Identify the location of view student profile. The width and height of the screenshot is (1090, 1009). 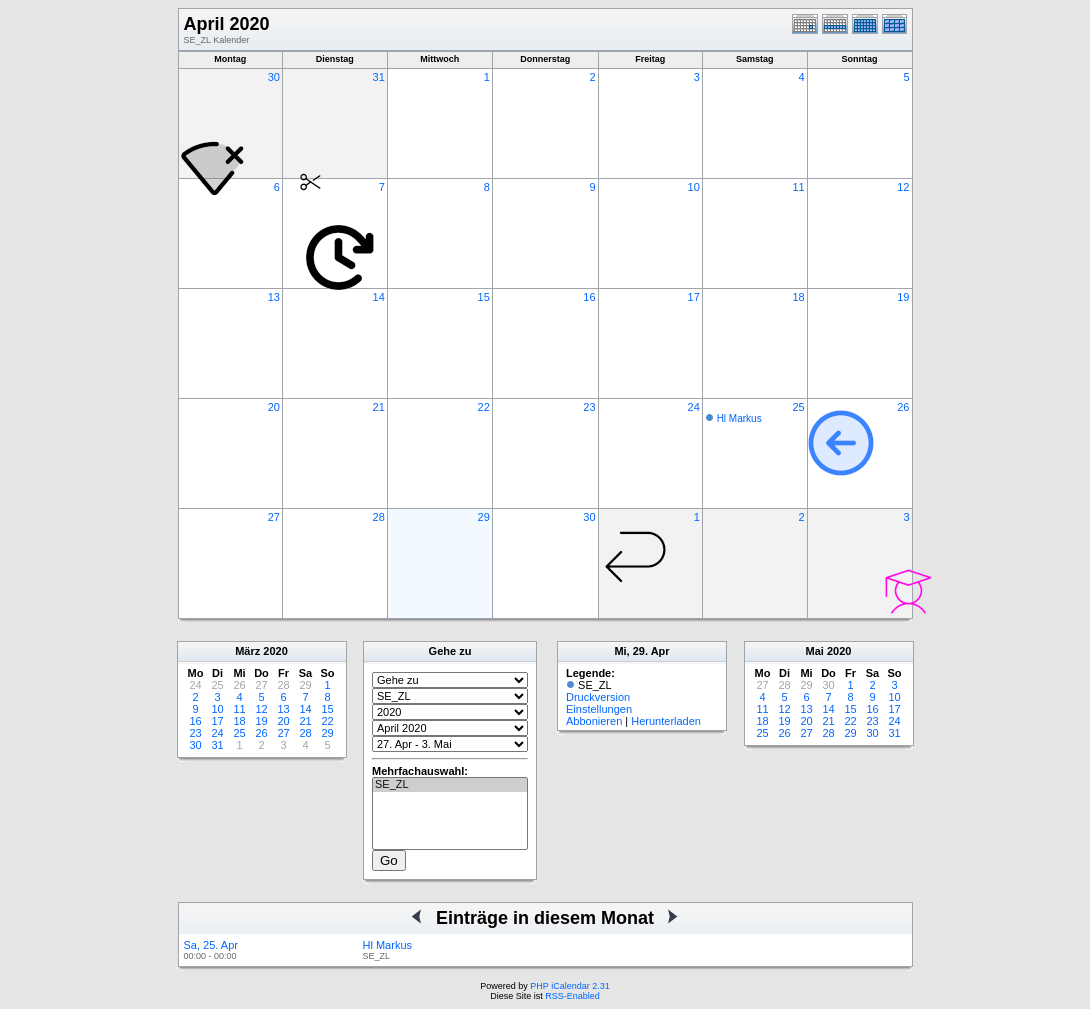
(908, 592).